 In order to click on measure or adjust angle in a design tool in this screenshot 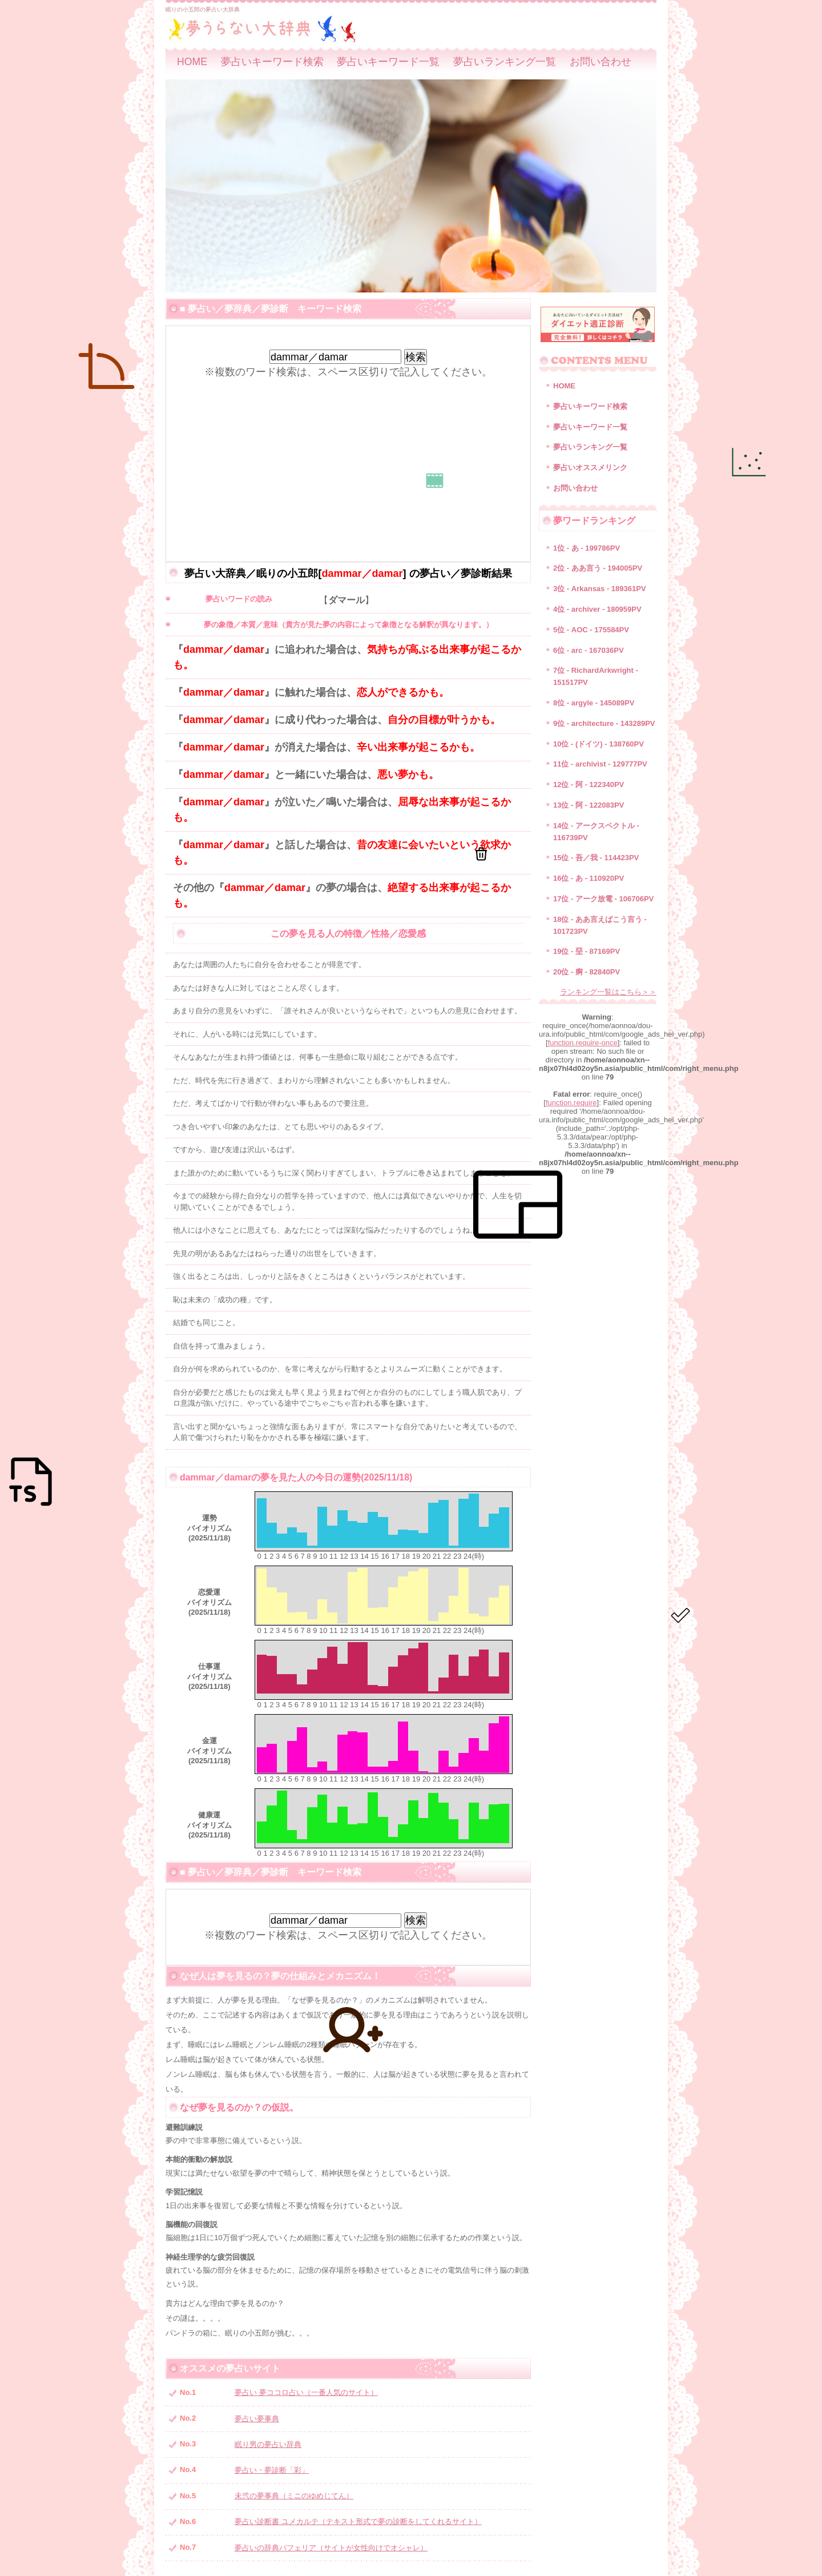, I will do `click(104, 369)`.